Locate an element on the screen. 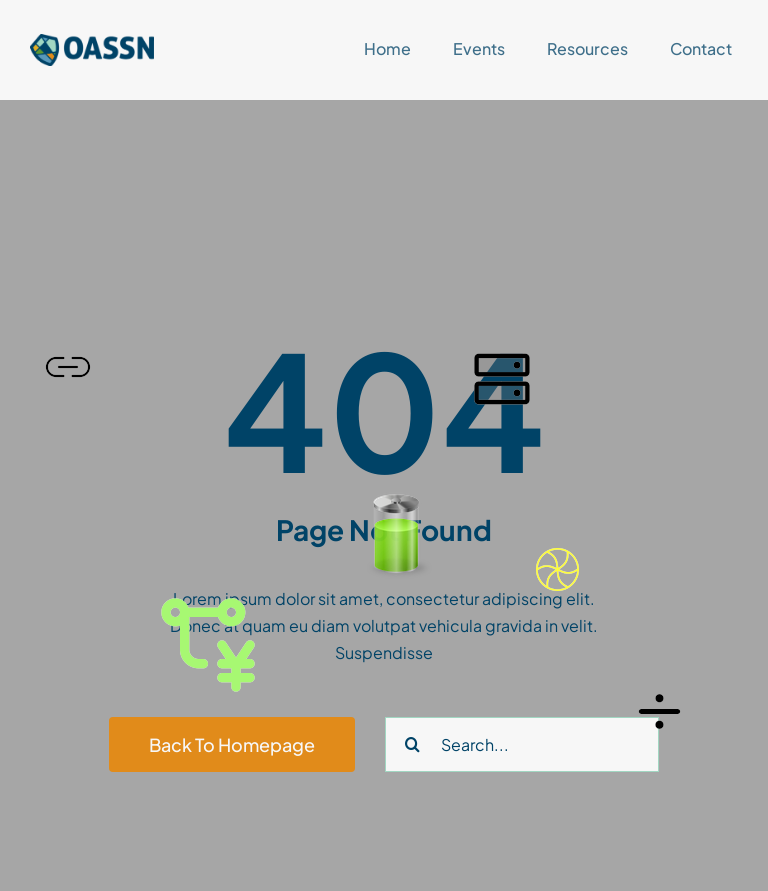  copy link to clipboard is located at coordinates (68, 367).